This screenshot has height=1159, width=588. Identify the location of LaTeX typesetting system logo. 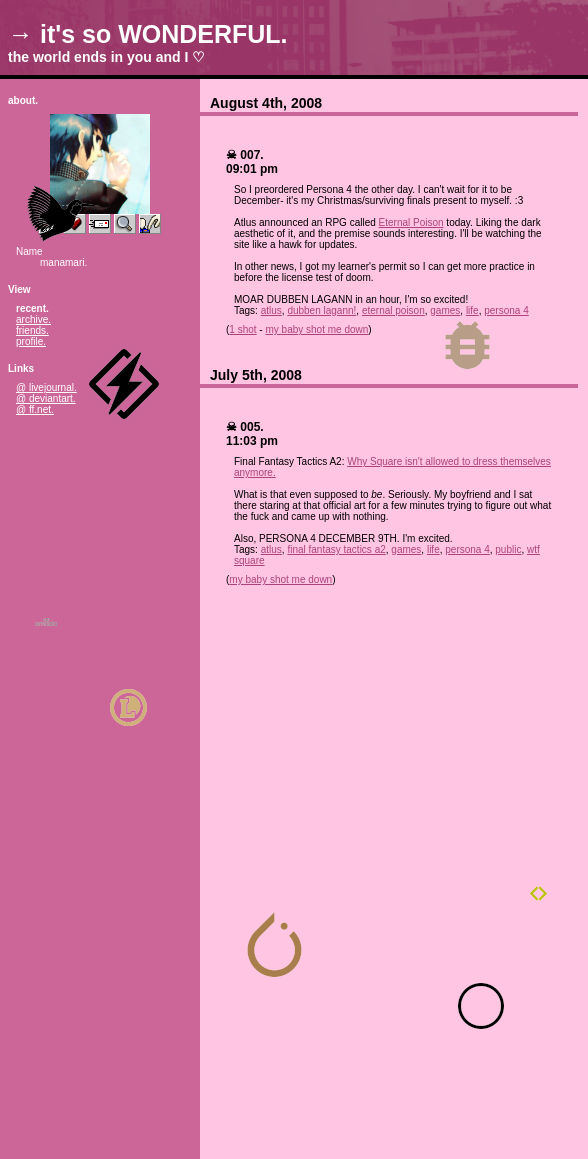
(64, 214).